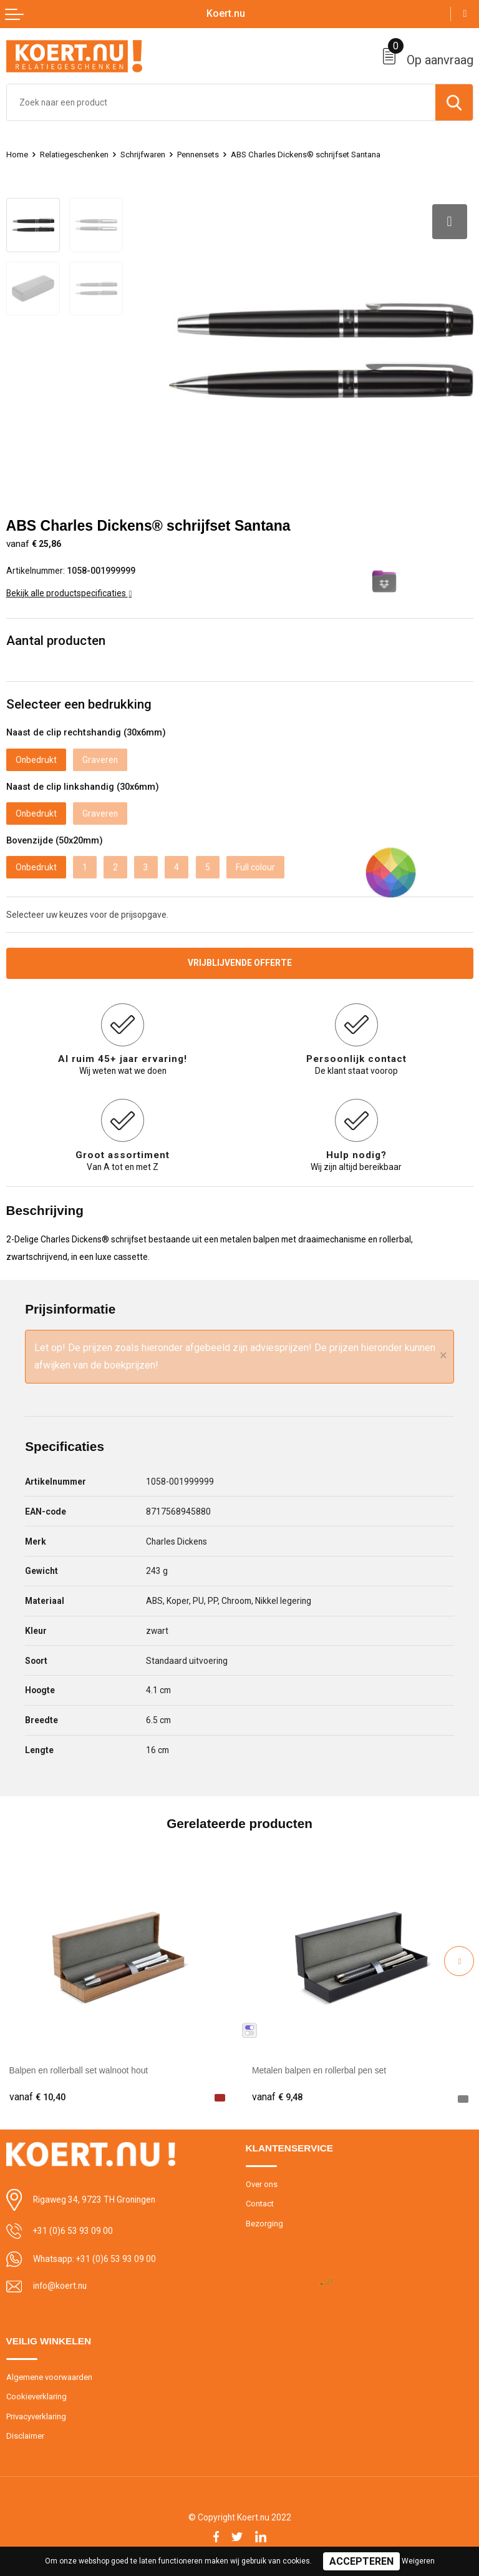 The width and height of the screenshot is (479, 2576). Describe the element at coordinates (325, 2281) in the screenshot. I see `reply to all recipients in an email thread` at that location.